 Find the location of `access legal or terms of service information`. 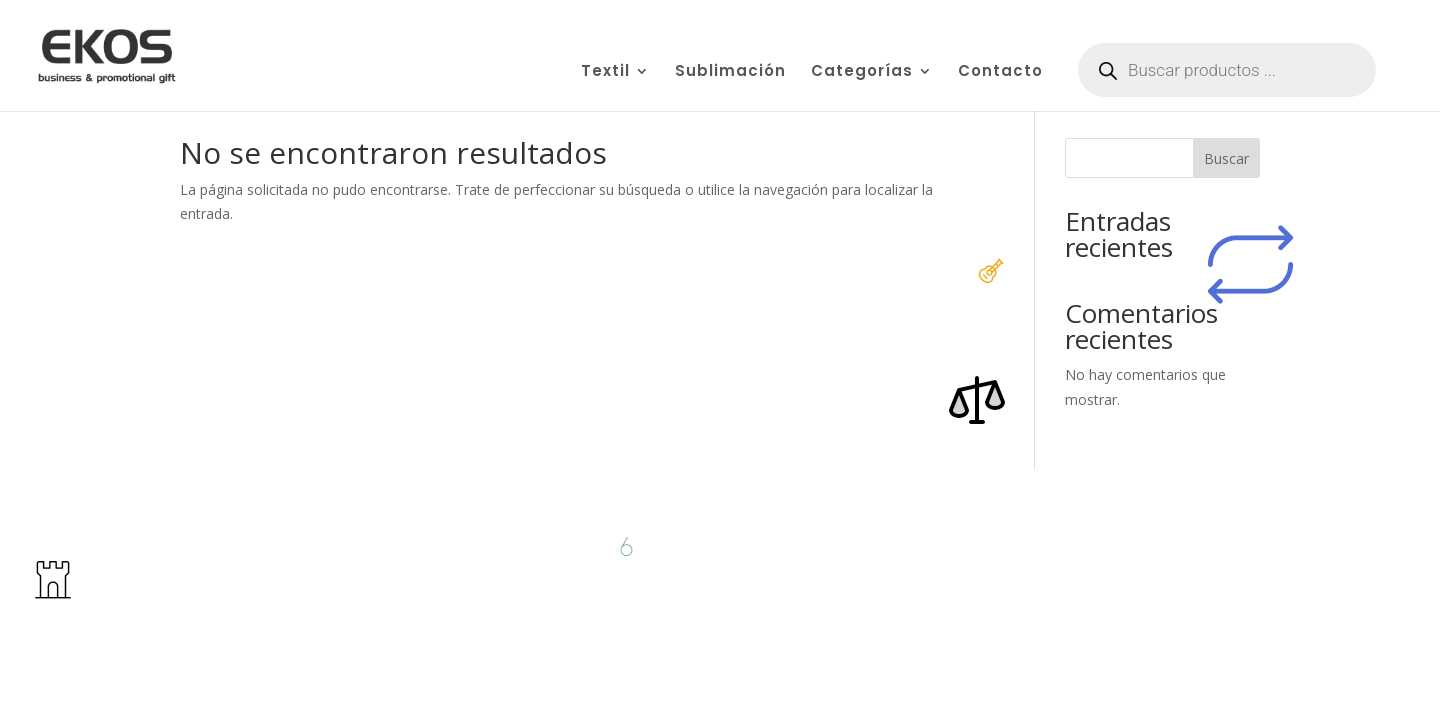

access legal or terms of service information is located at coordinates (977, 400).